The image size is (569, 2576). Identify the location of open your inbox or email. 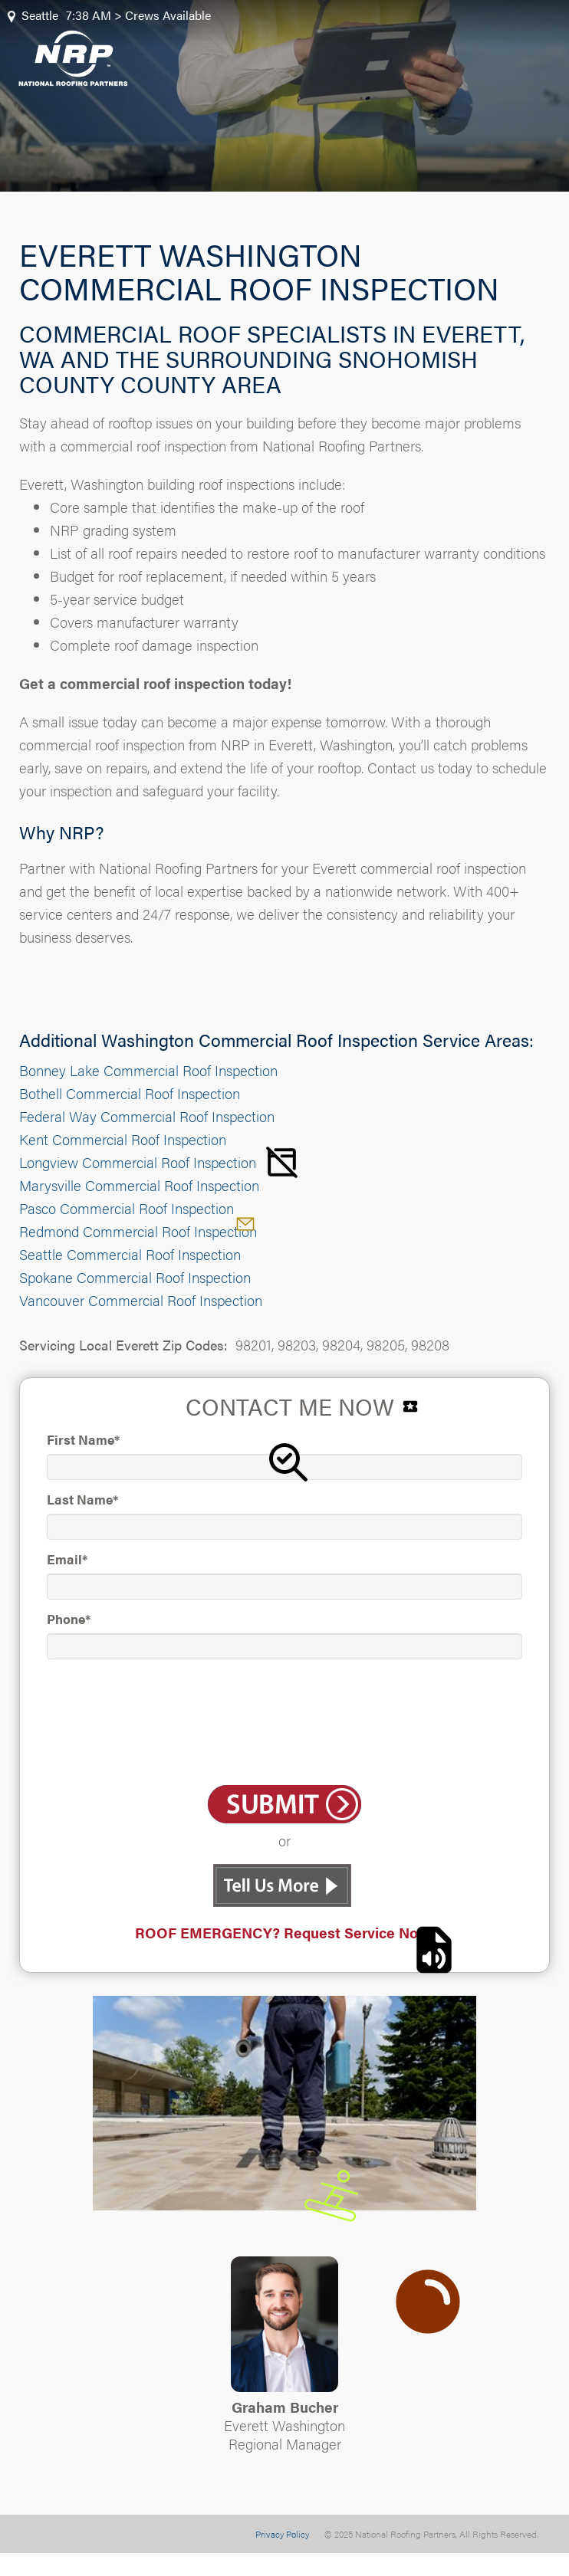
(245, 1224).